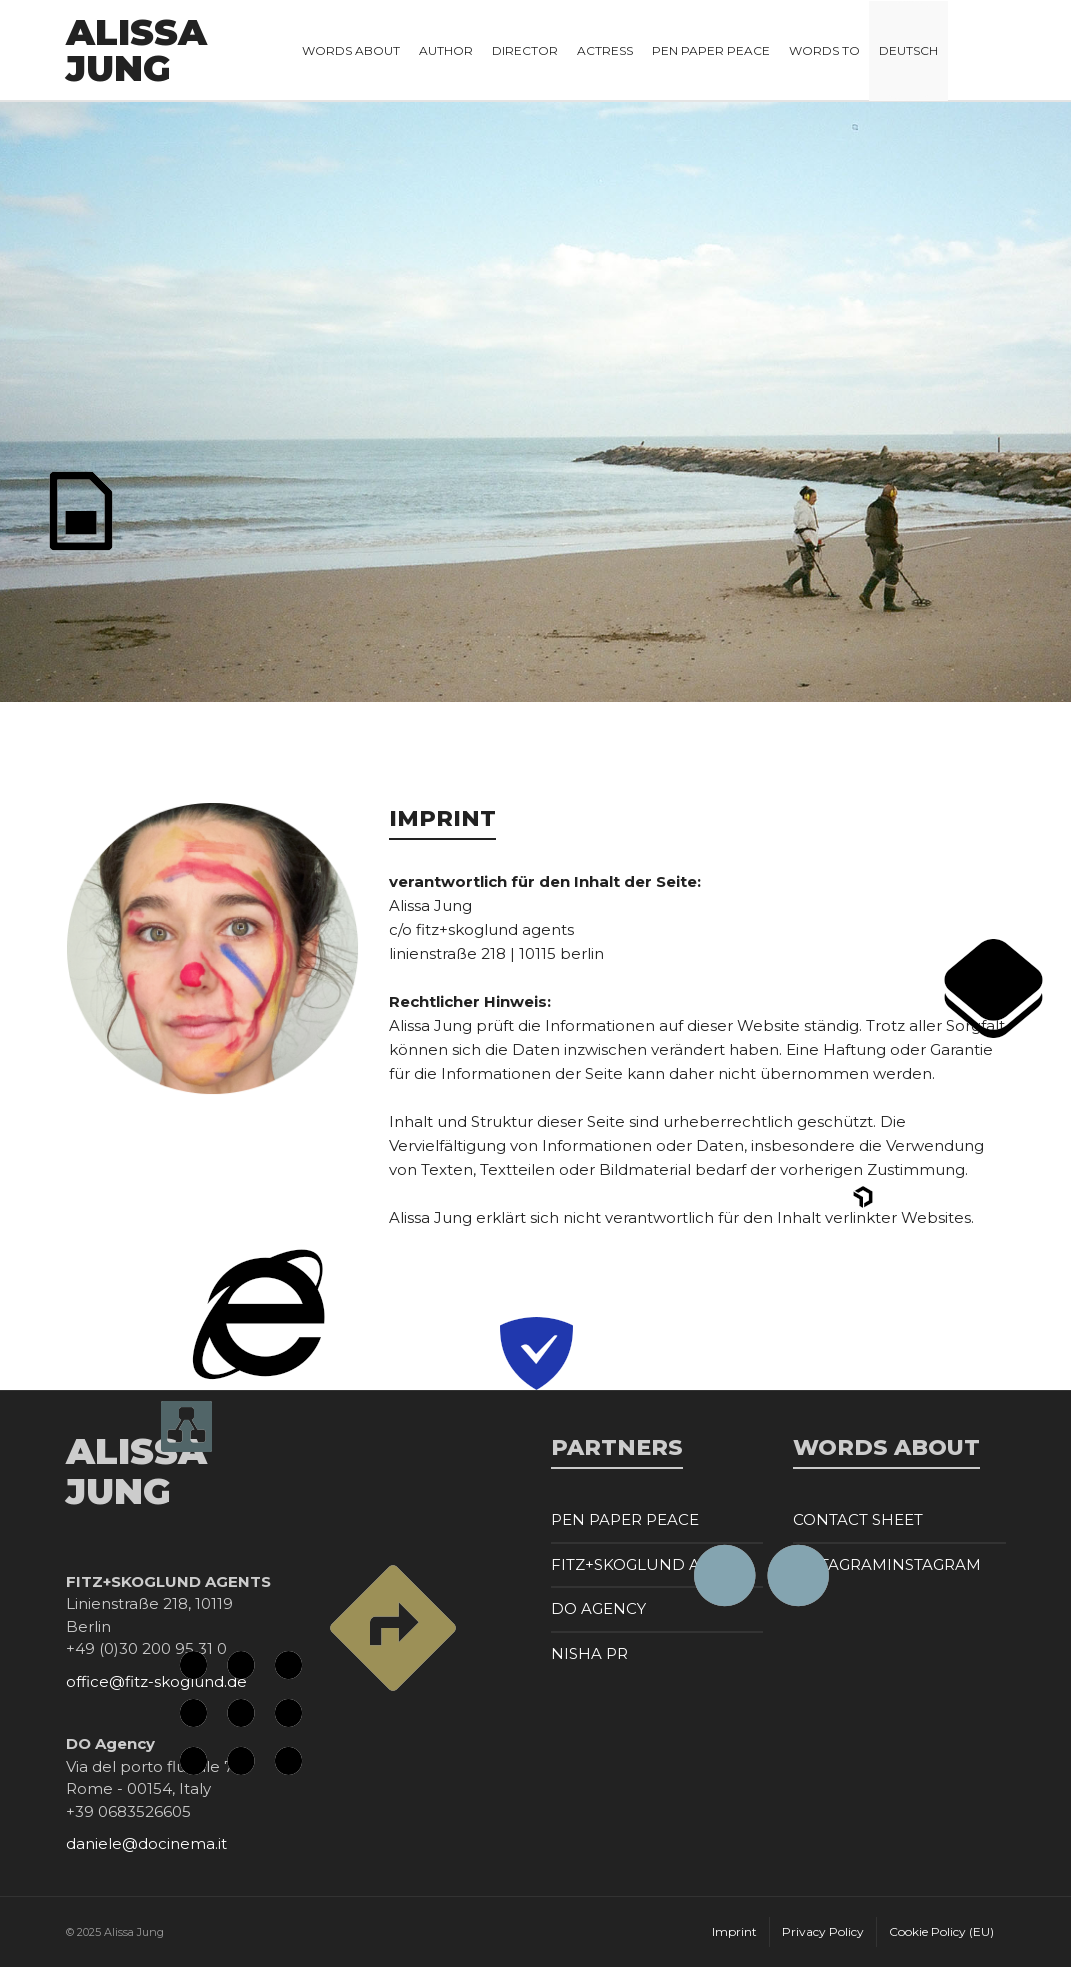 Image resolution: width=1071 pixels, height=1967 pixels. What do you see at coordinates (186, 1426) in the screenshot?
I see `open diagrams.net application` at bounding box center [186, 1426].